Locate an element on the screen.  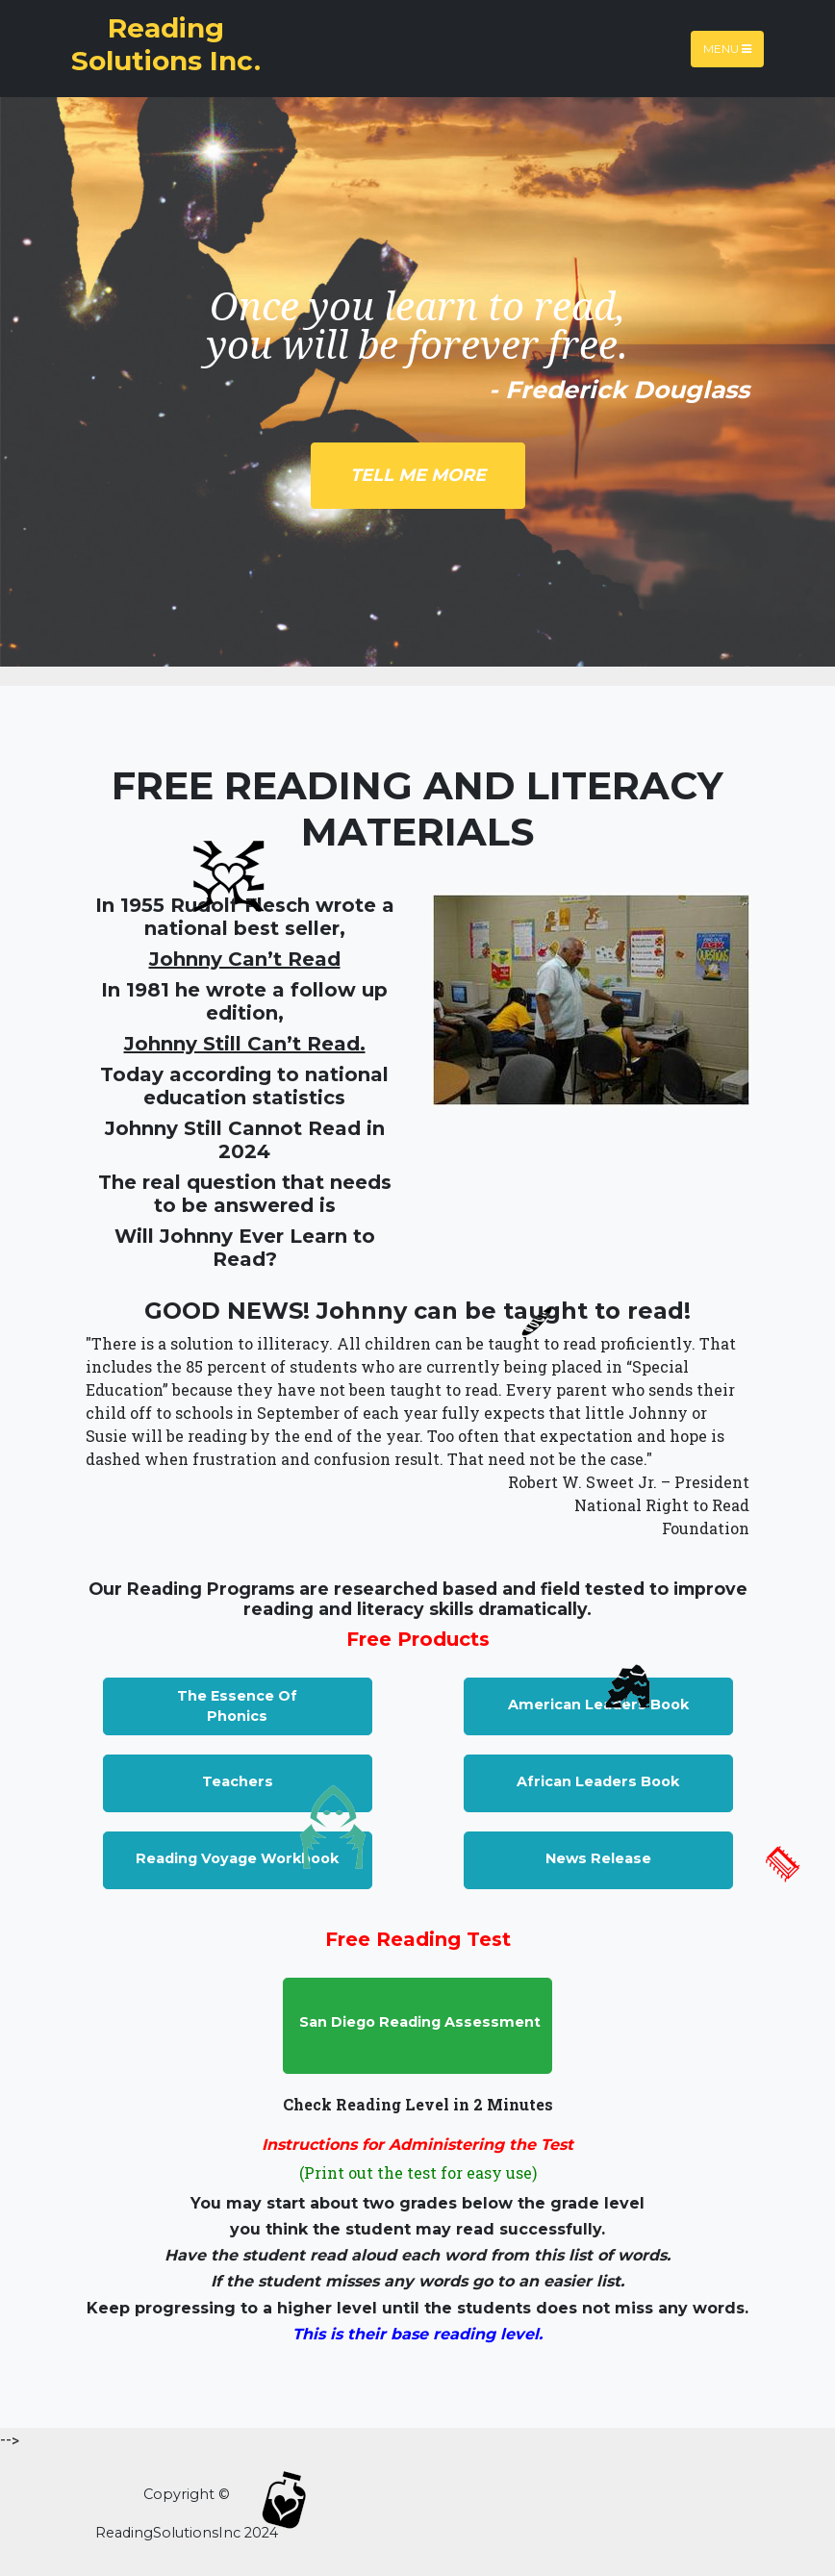
enter a cave or underground area is located at coordinates (627, 1685).